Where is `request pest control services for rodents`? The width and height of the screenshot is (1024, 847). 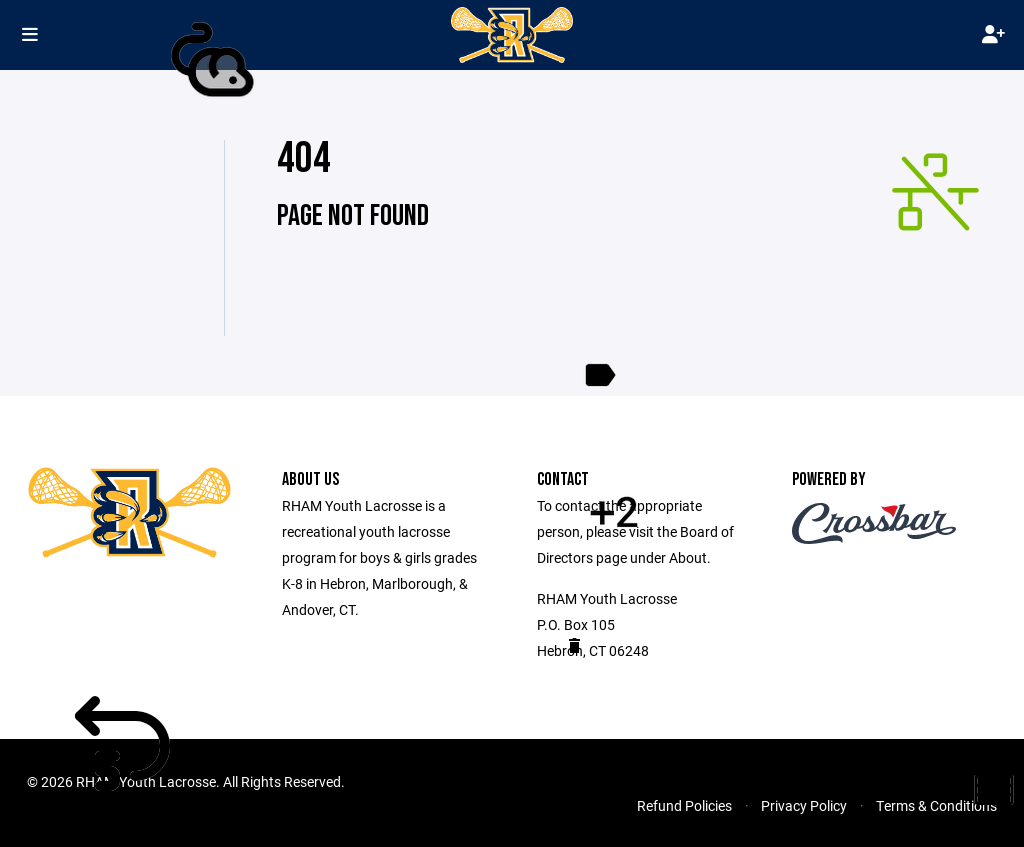 request pest control services for rodents is located at coordinates (212, 59).